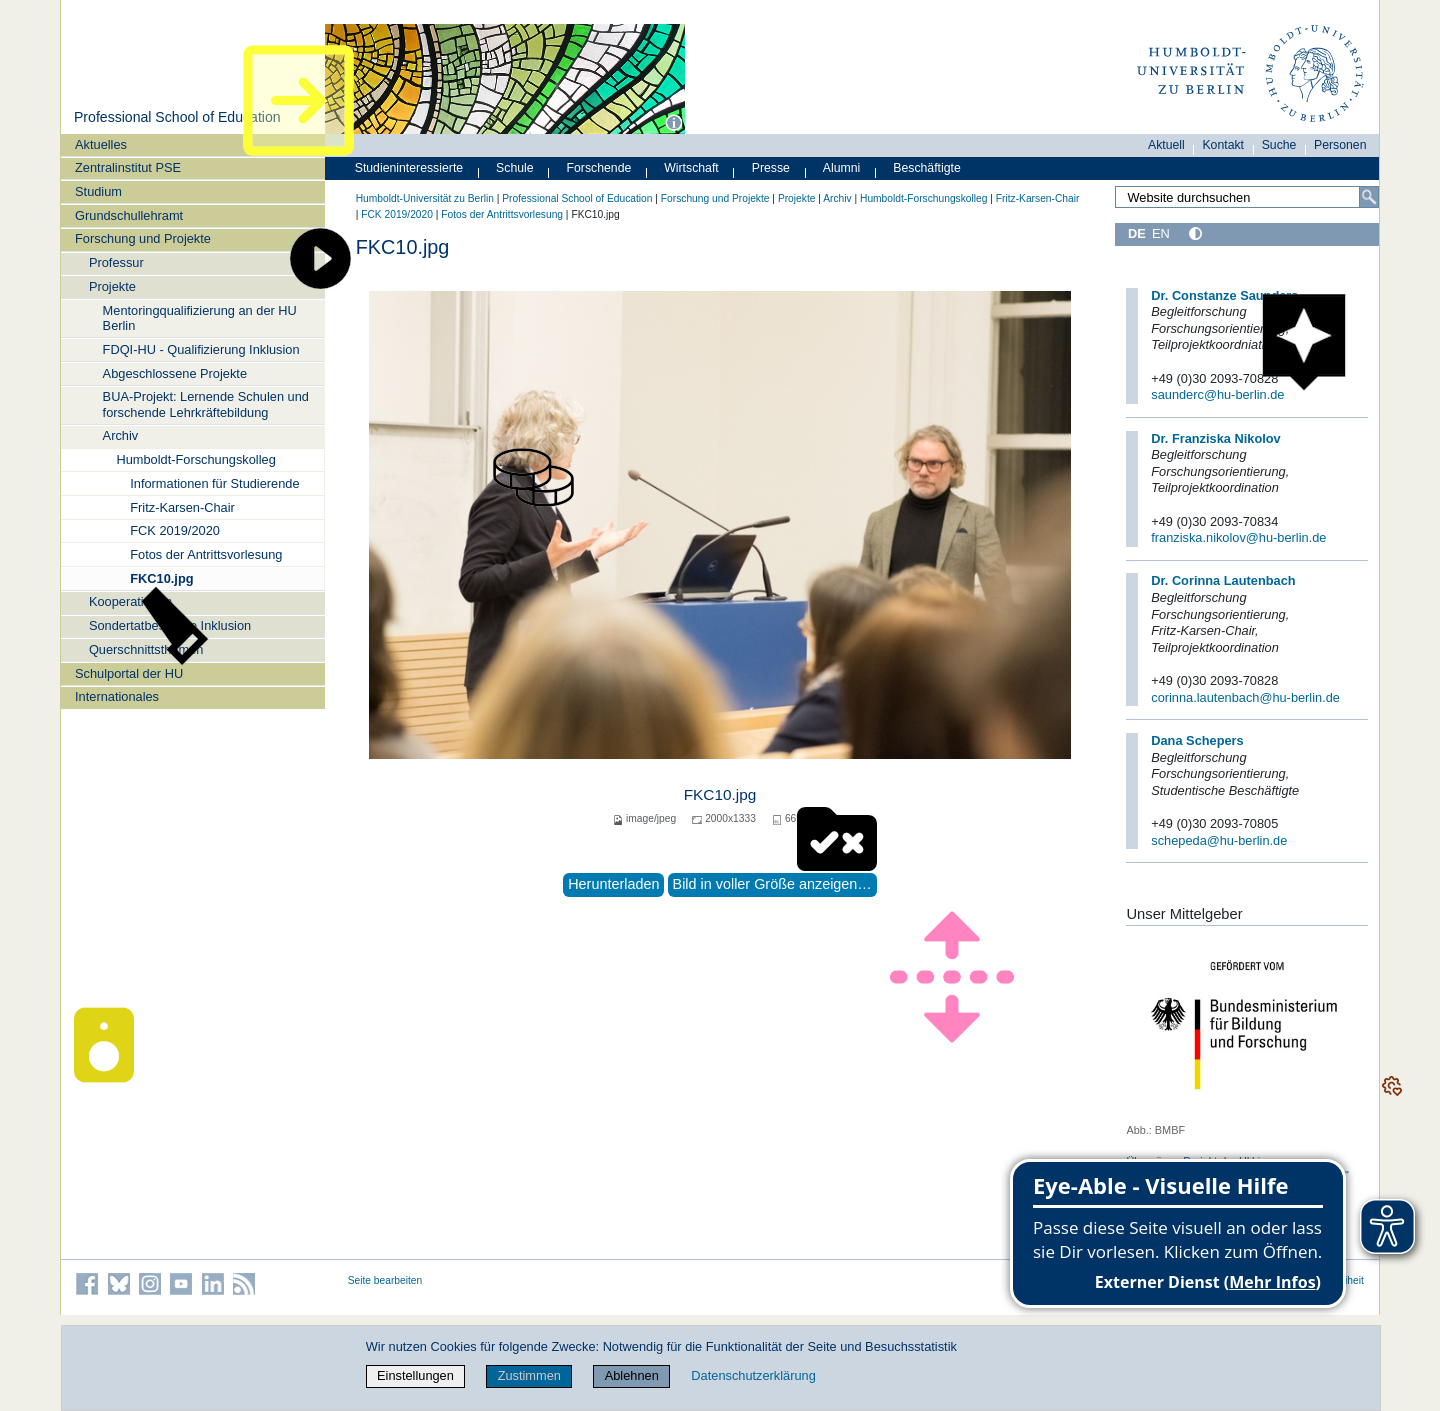 The height and width of the screenshot is (1411, 1440). I want to click on customize your favorites or liked items settings, so click(1391, 1085).